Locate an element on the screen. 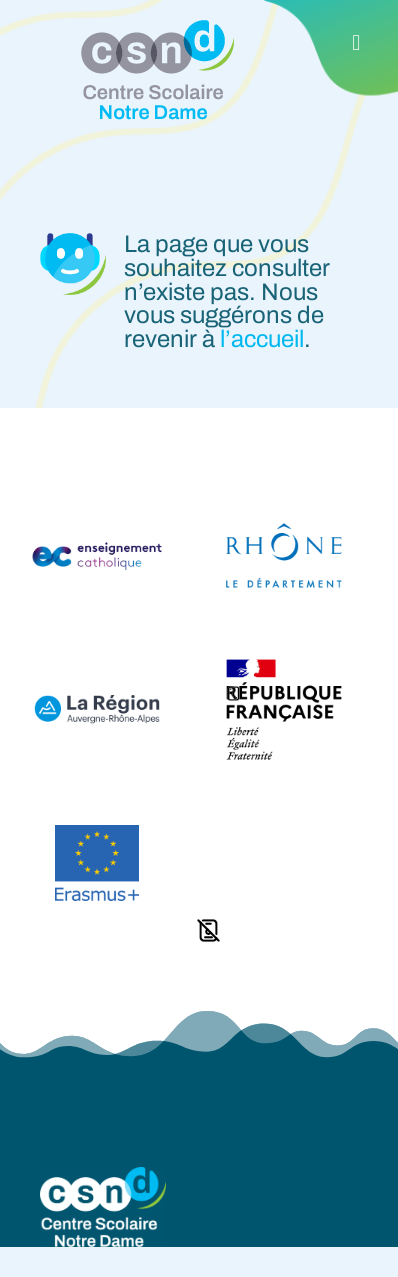 The height and width of the screenshot is (1277, 398). disable or hide identification badge is located at coordinates (208, 930).